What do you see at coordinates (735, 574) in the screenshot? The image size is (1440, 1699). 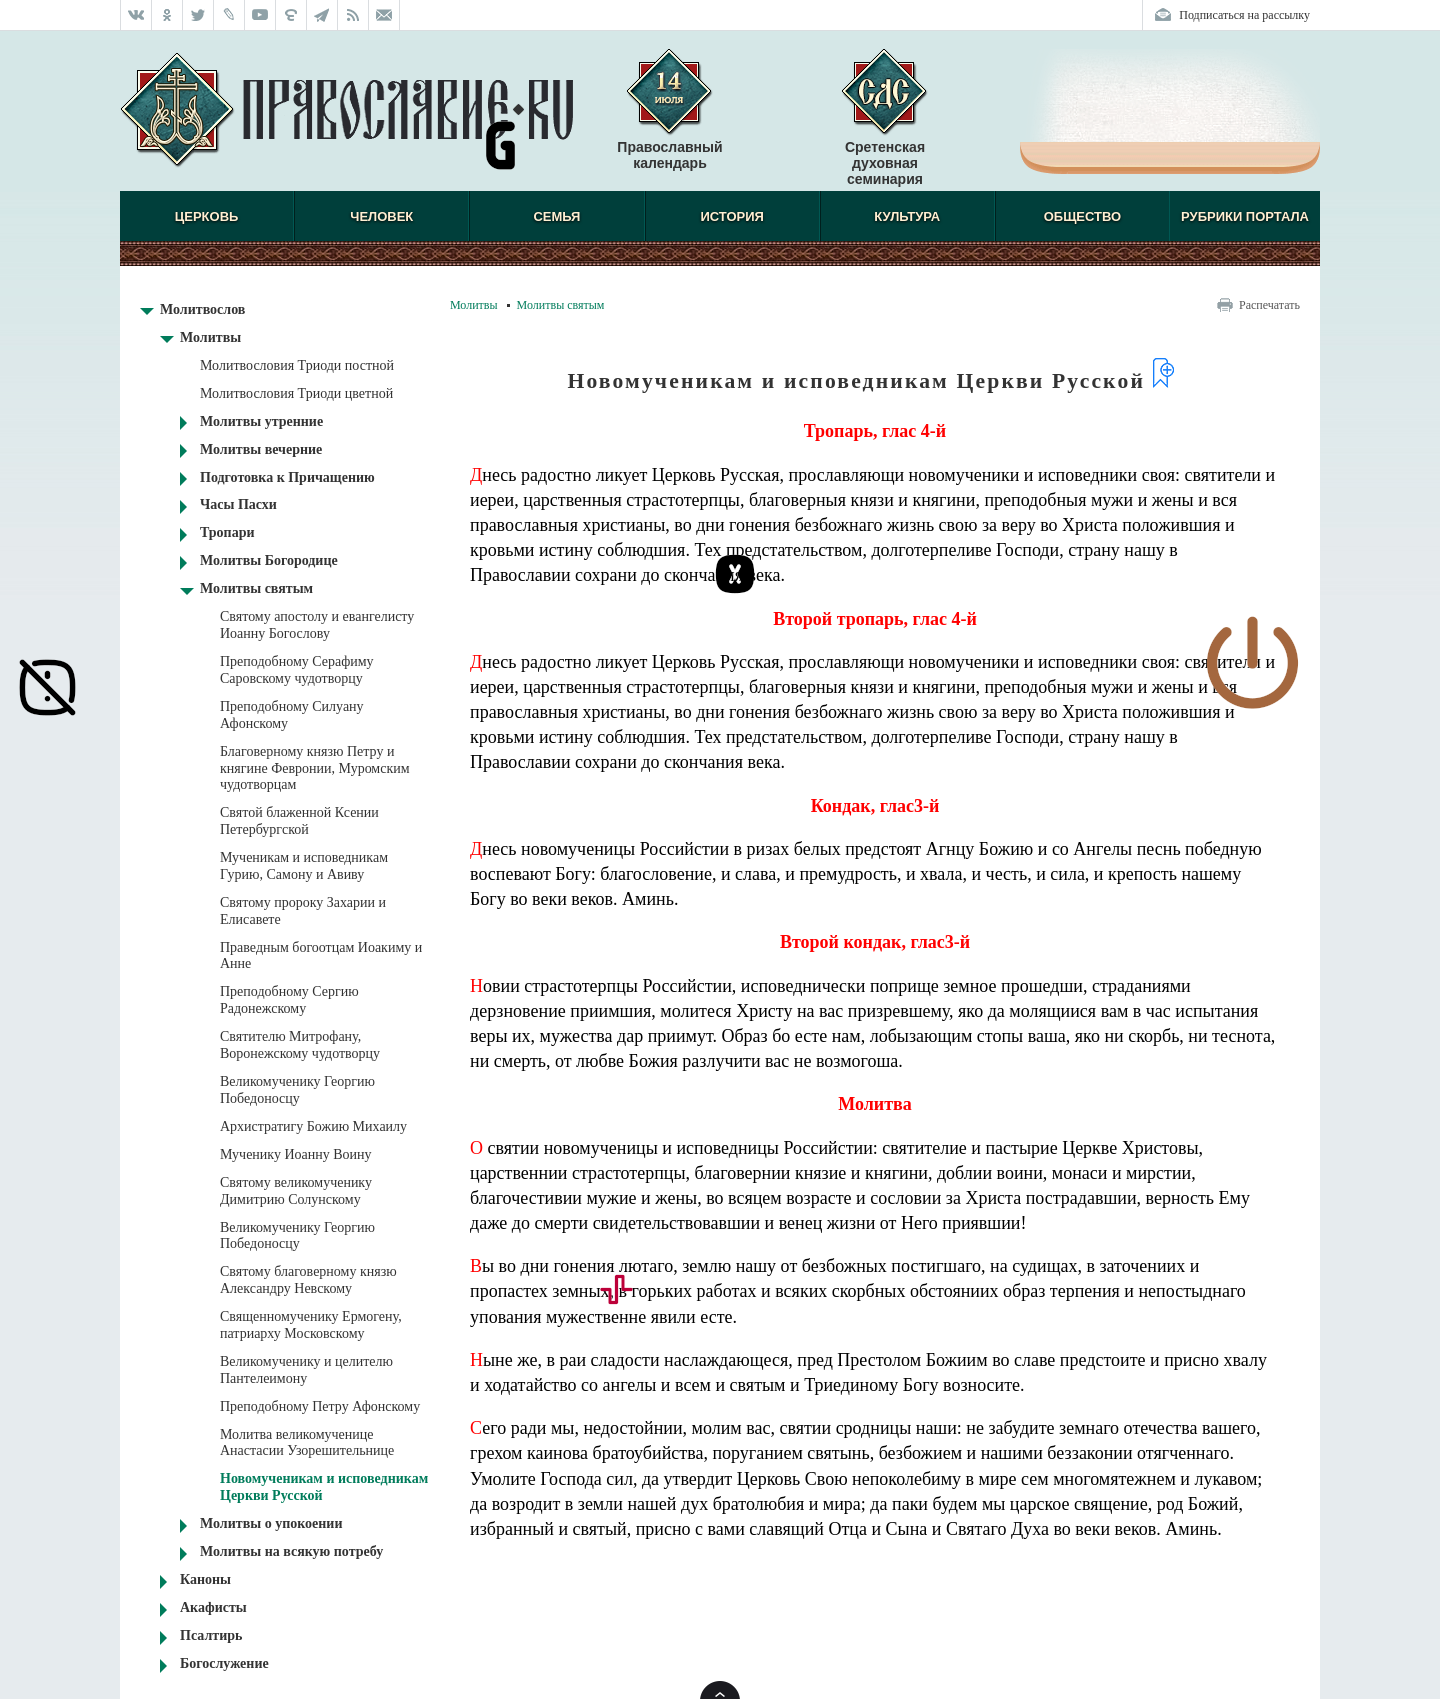 I see `close or dismiss a dialog` at bounding box center [735, 574].